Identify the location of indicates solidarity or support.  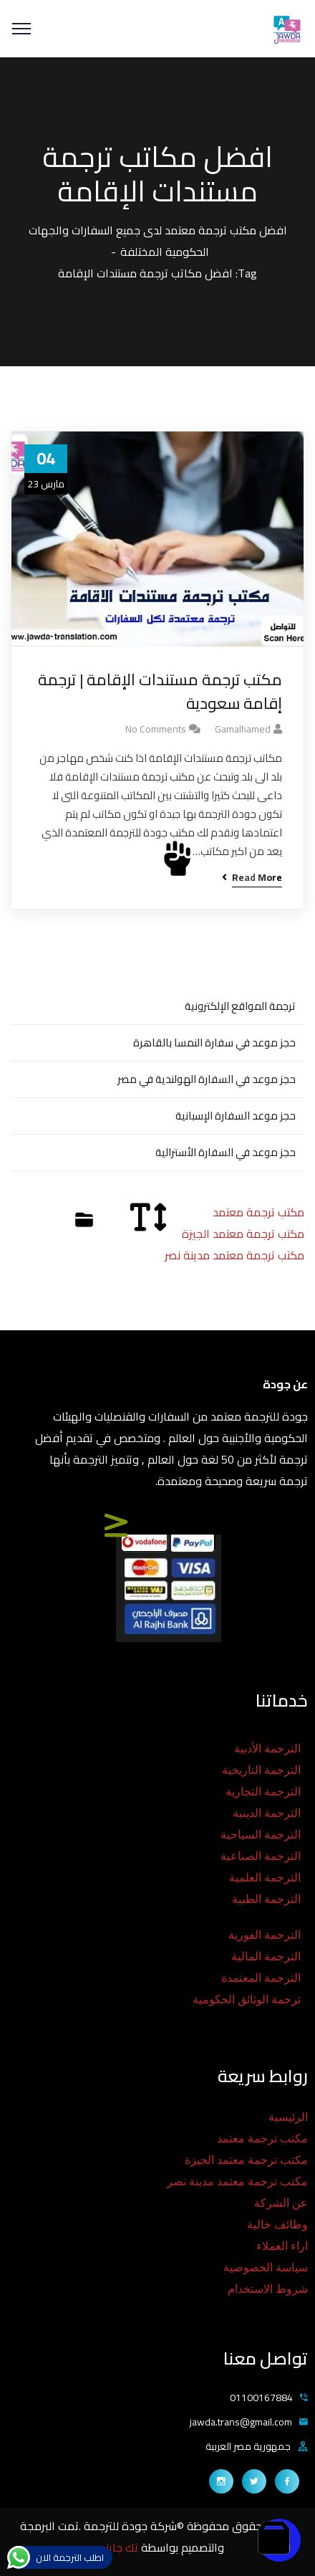
(177, 858).